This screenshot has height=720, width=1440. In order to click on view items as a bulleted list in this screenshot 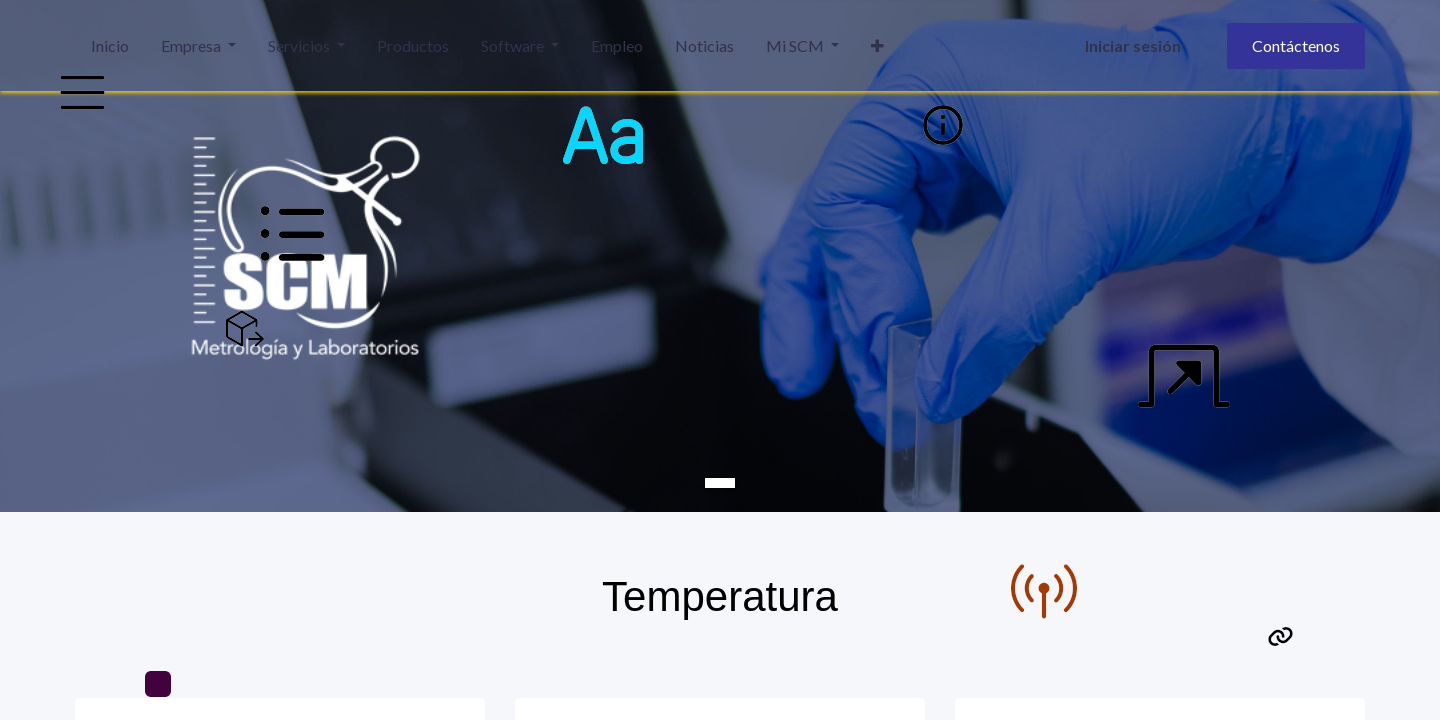, I will do `click(292, 233)`.